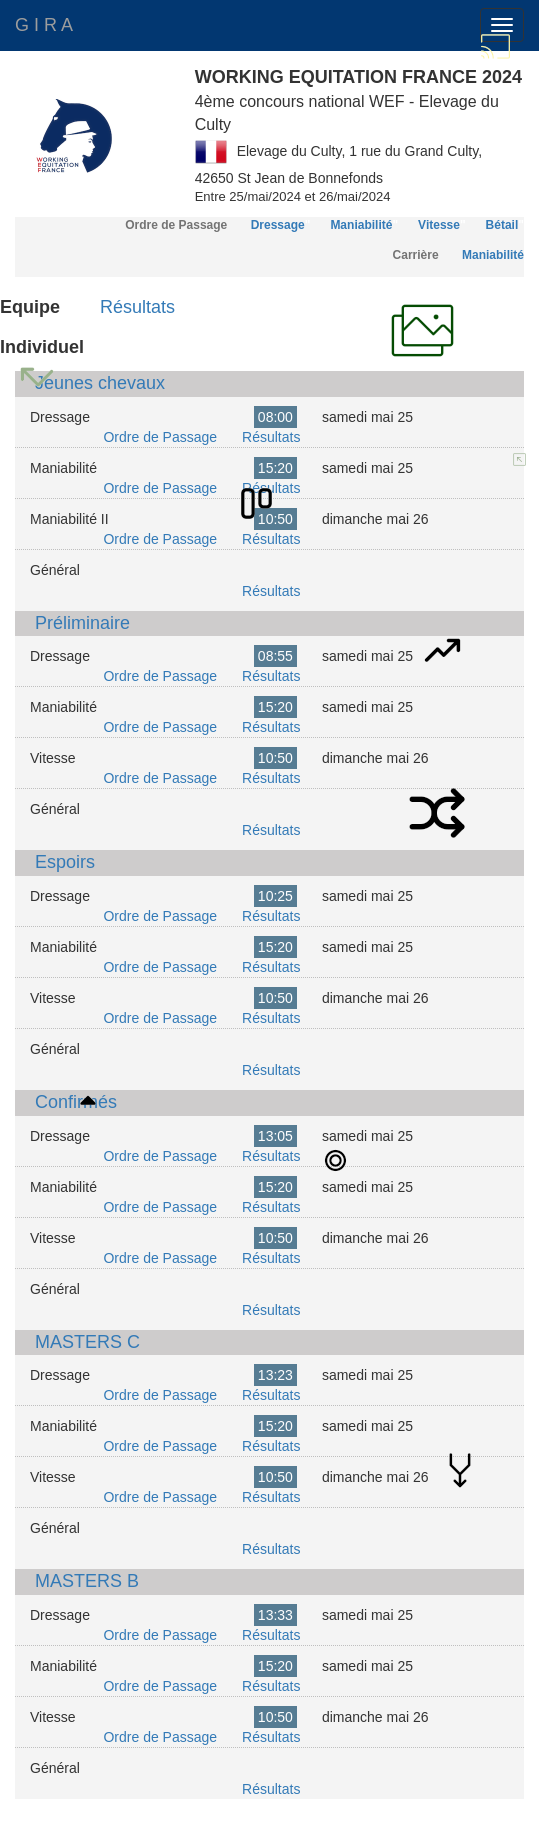  What do you see at coordinates (422, 330) in the screenshot?
I see `view photo gallery` at bounding box center [422, 330].